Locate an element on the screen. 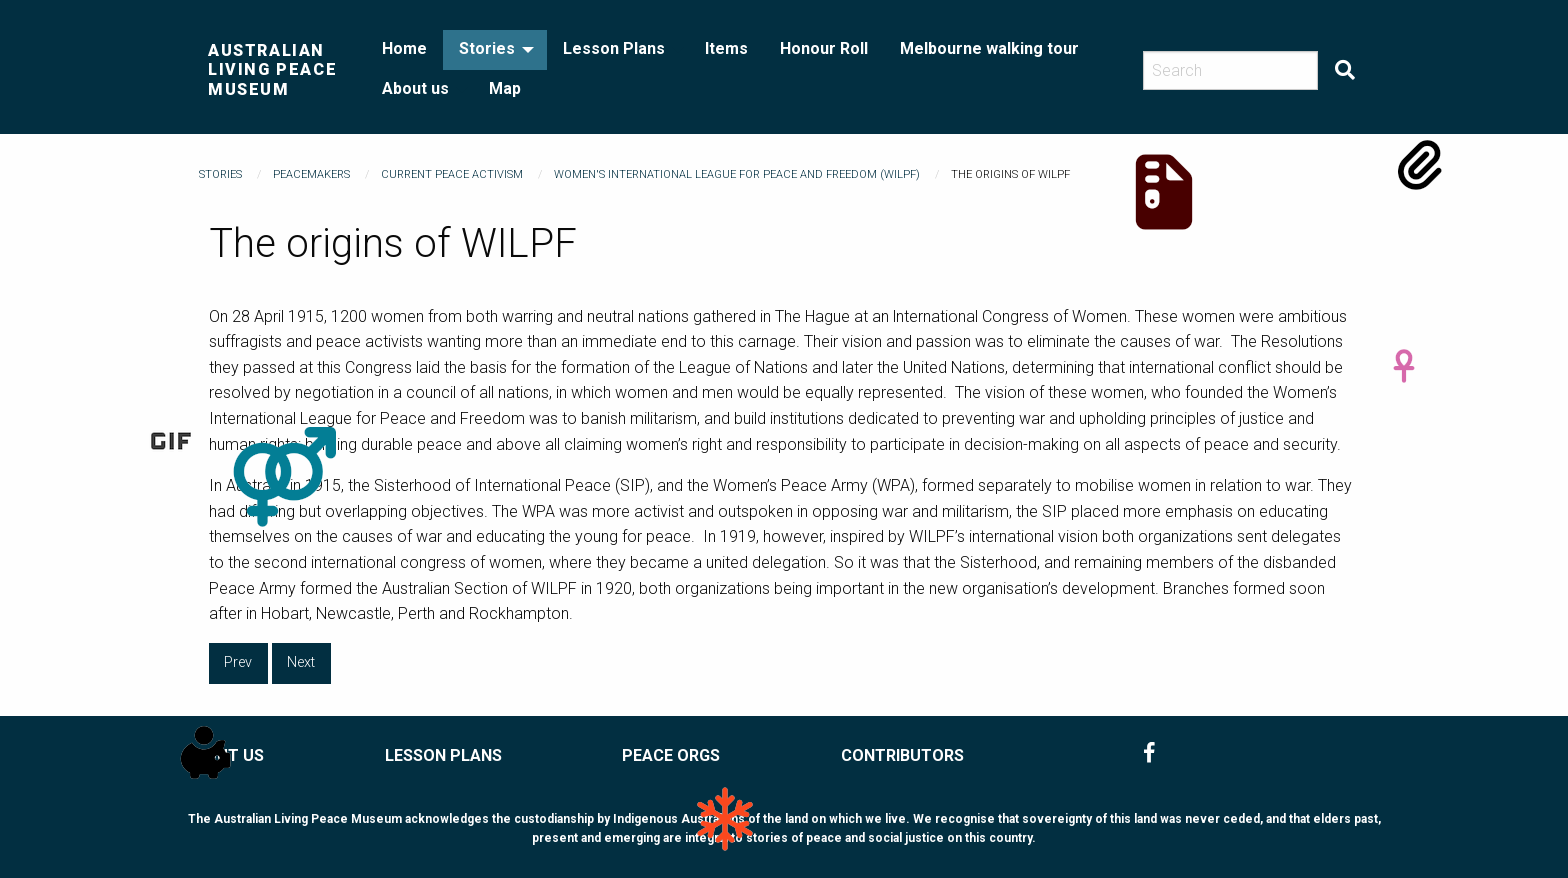  indicates gender or sex selection options is located at coordinates (283, 479).